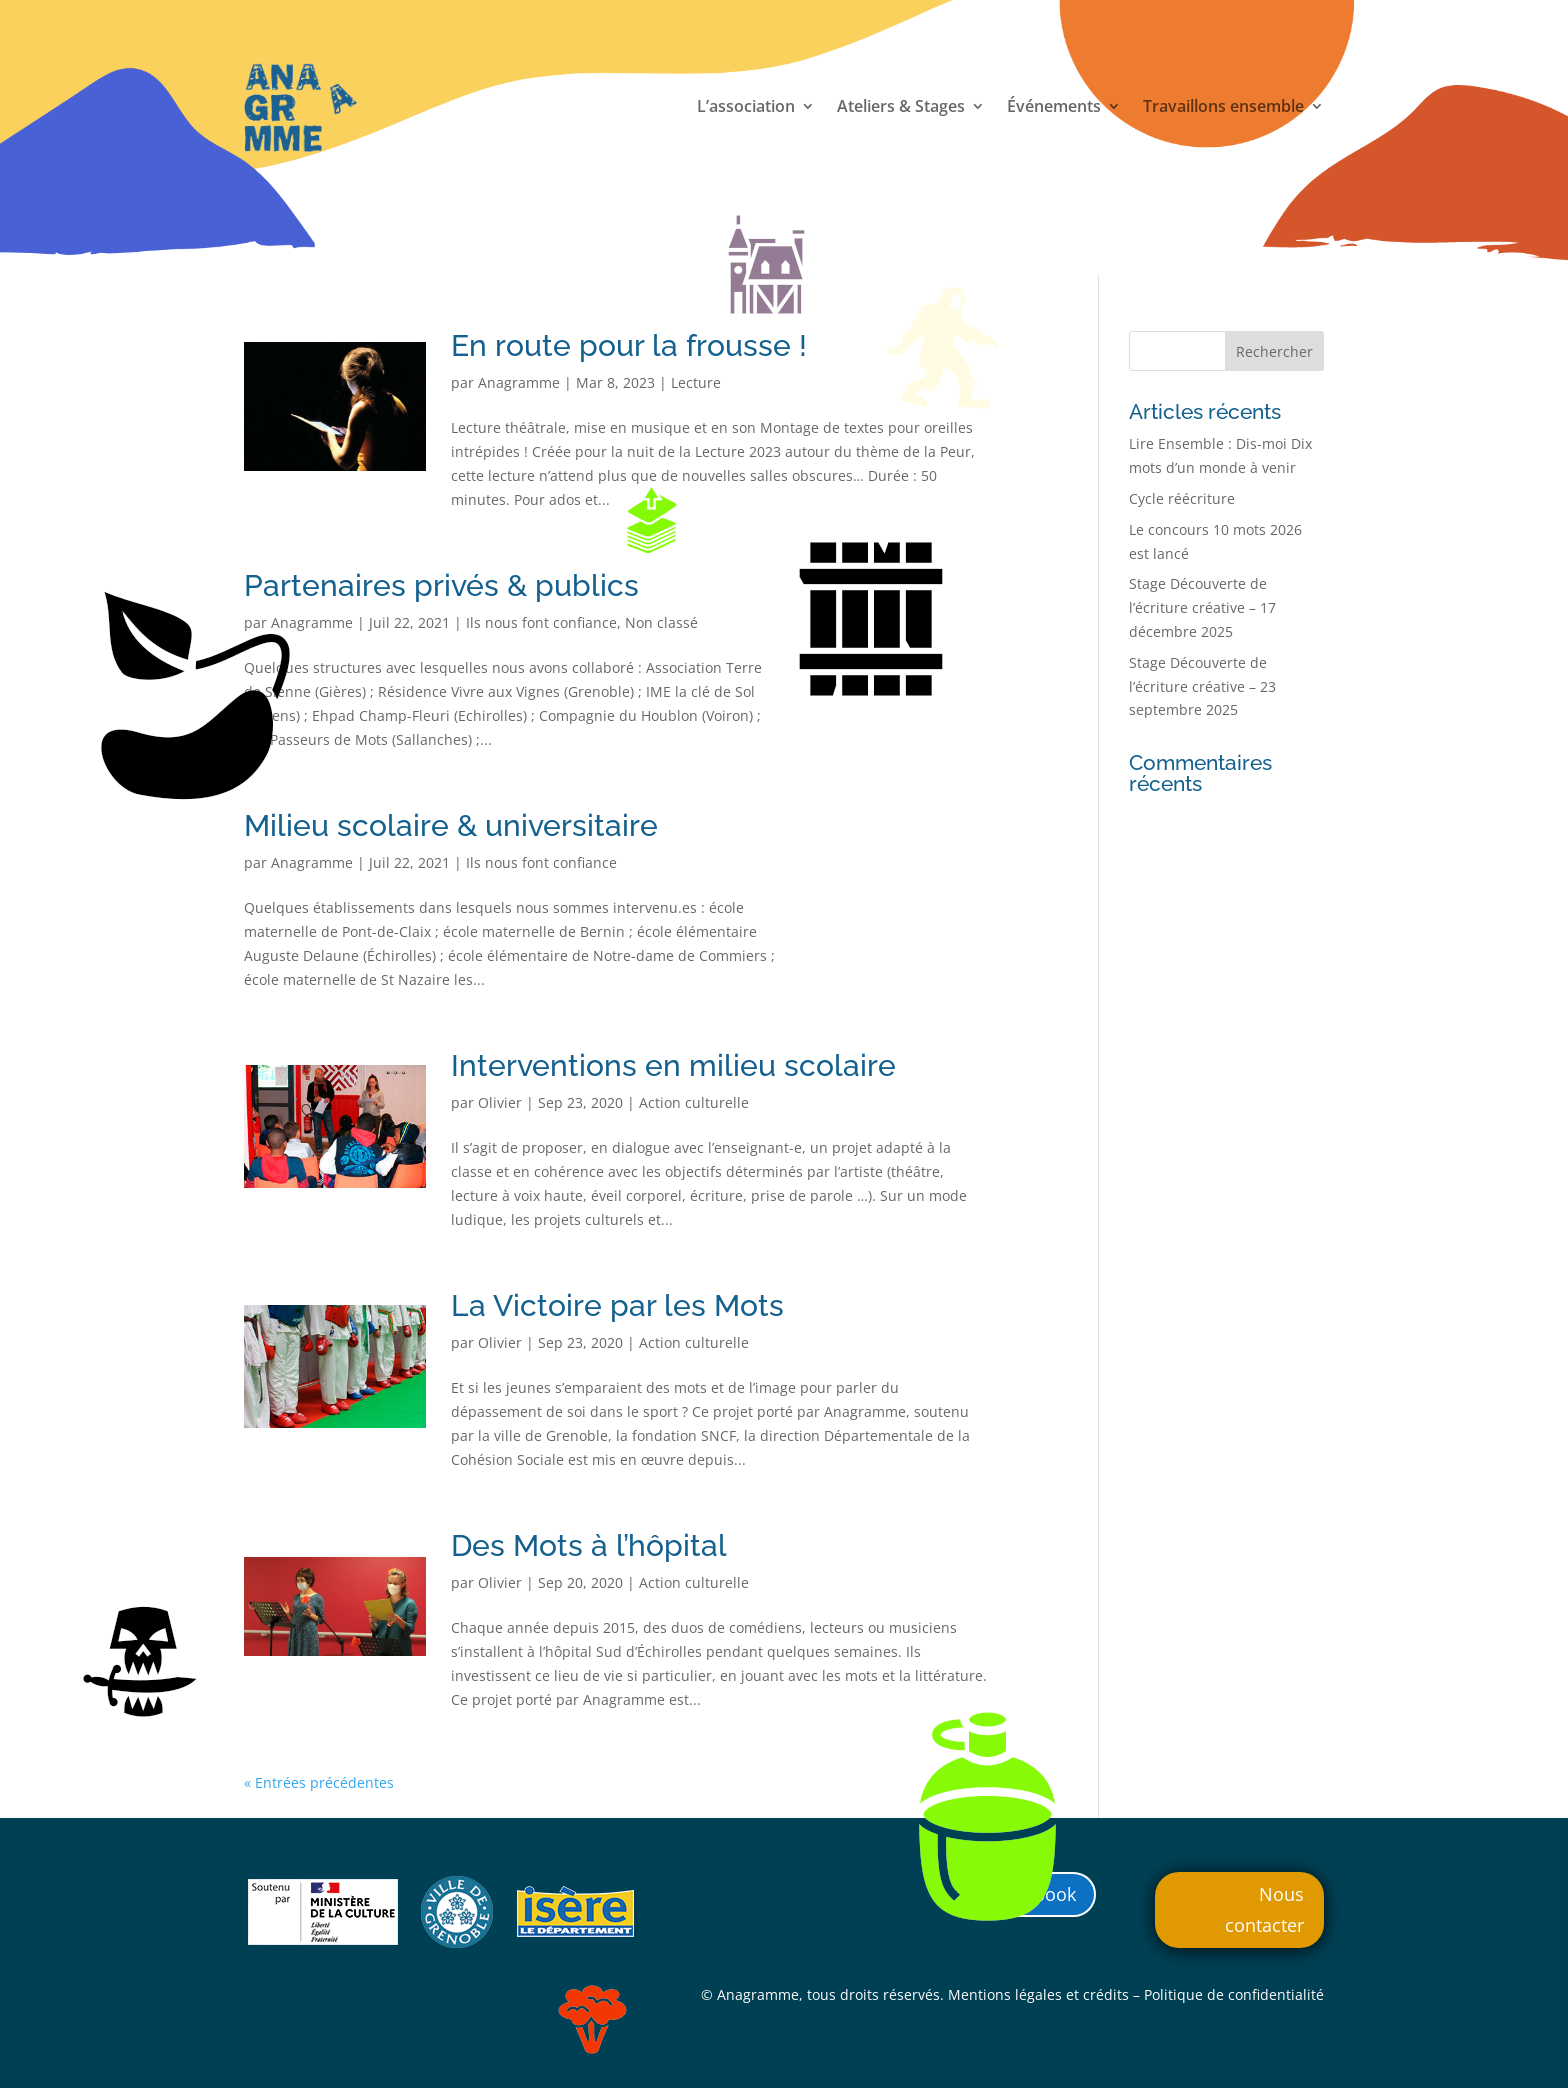 The image size is (1568, 2088). What do you see at coordinates (766, 264) in the screenshot?
I see `access the village or town area` at bounding box center [766, 264].